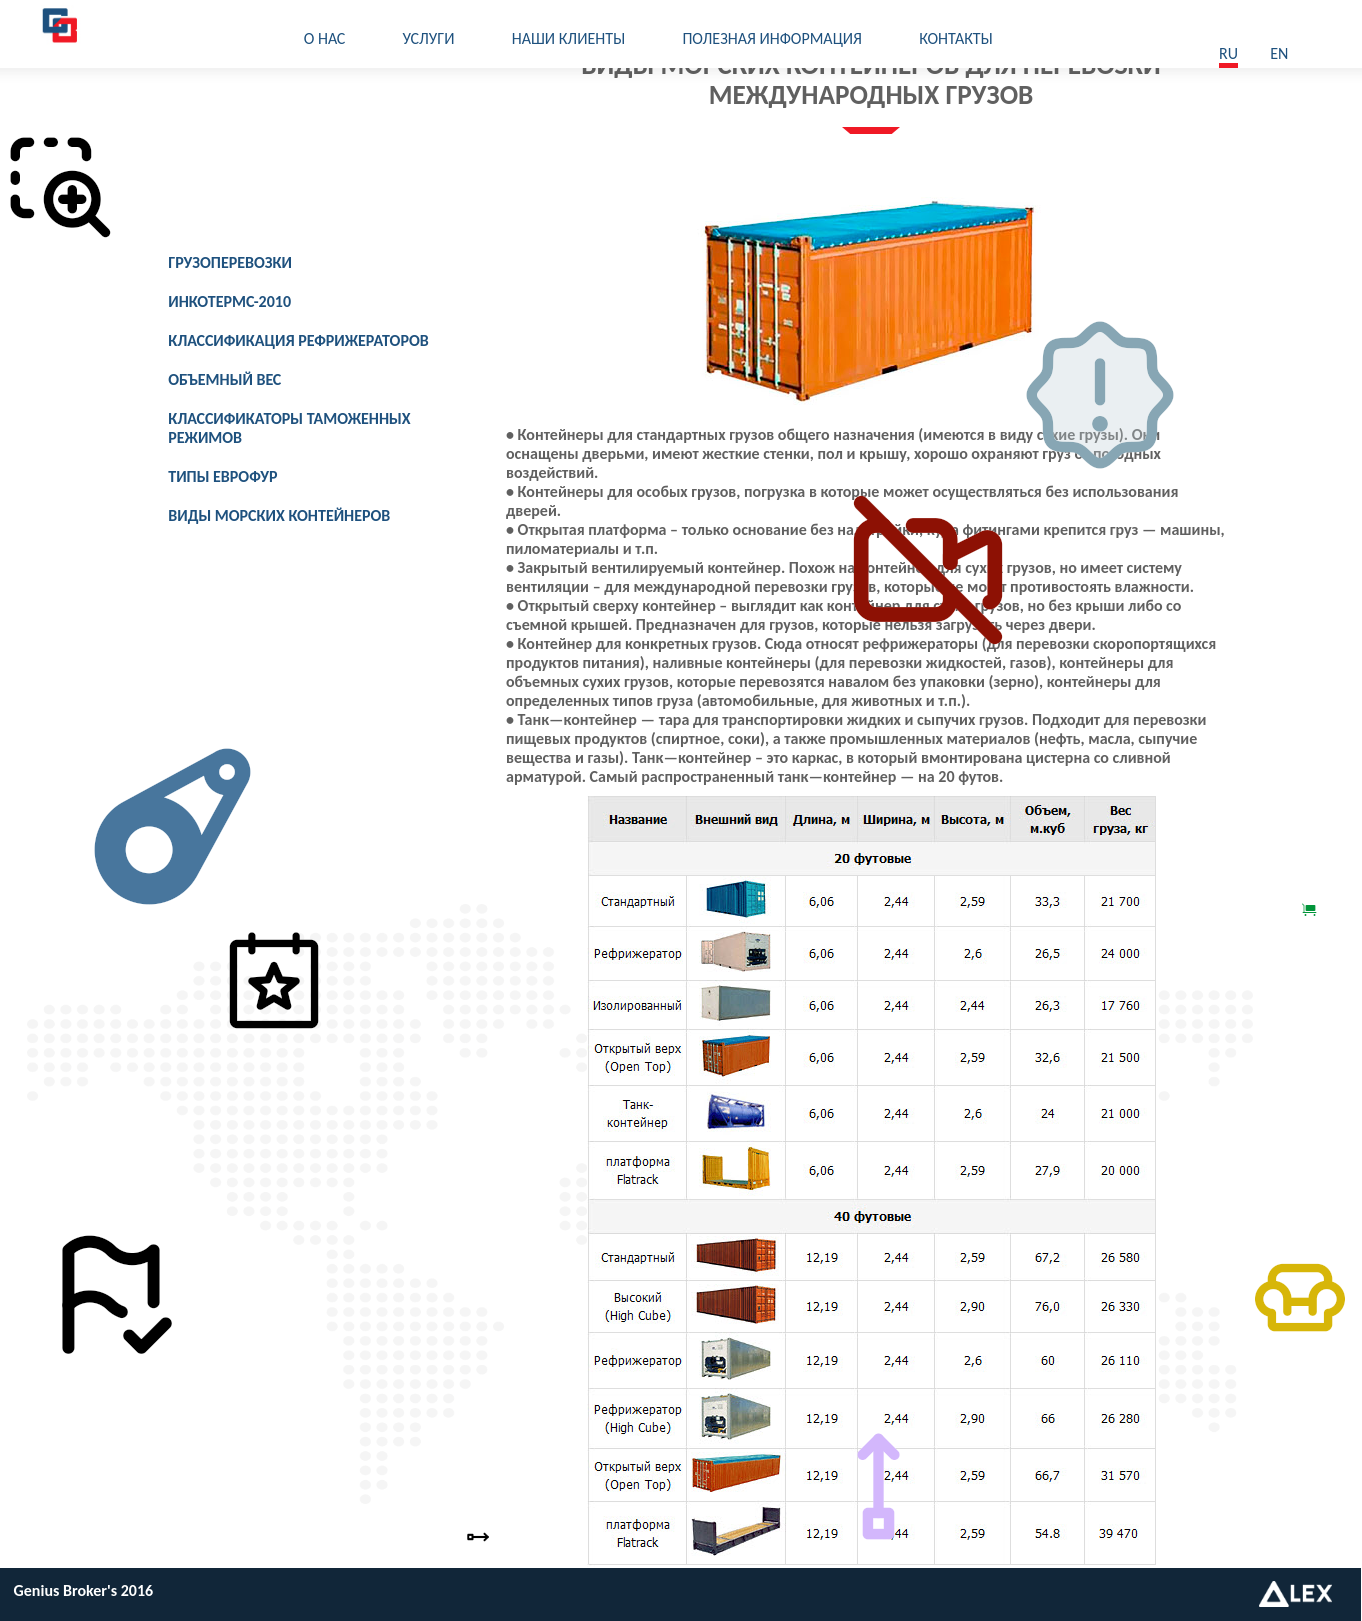  Describe the element at coordinates (172, 826) in the screenshot. I see `view or manage digital assets` at that location.